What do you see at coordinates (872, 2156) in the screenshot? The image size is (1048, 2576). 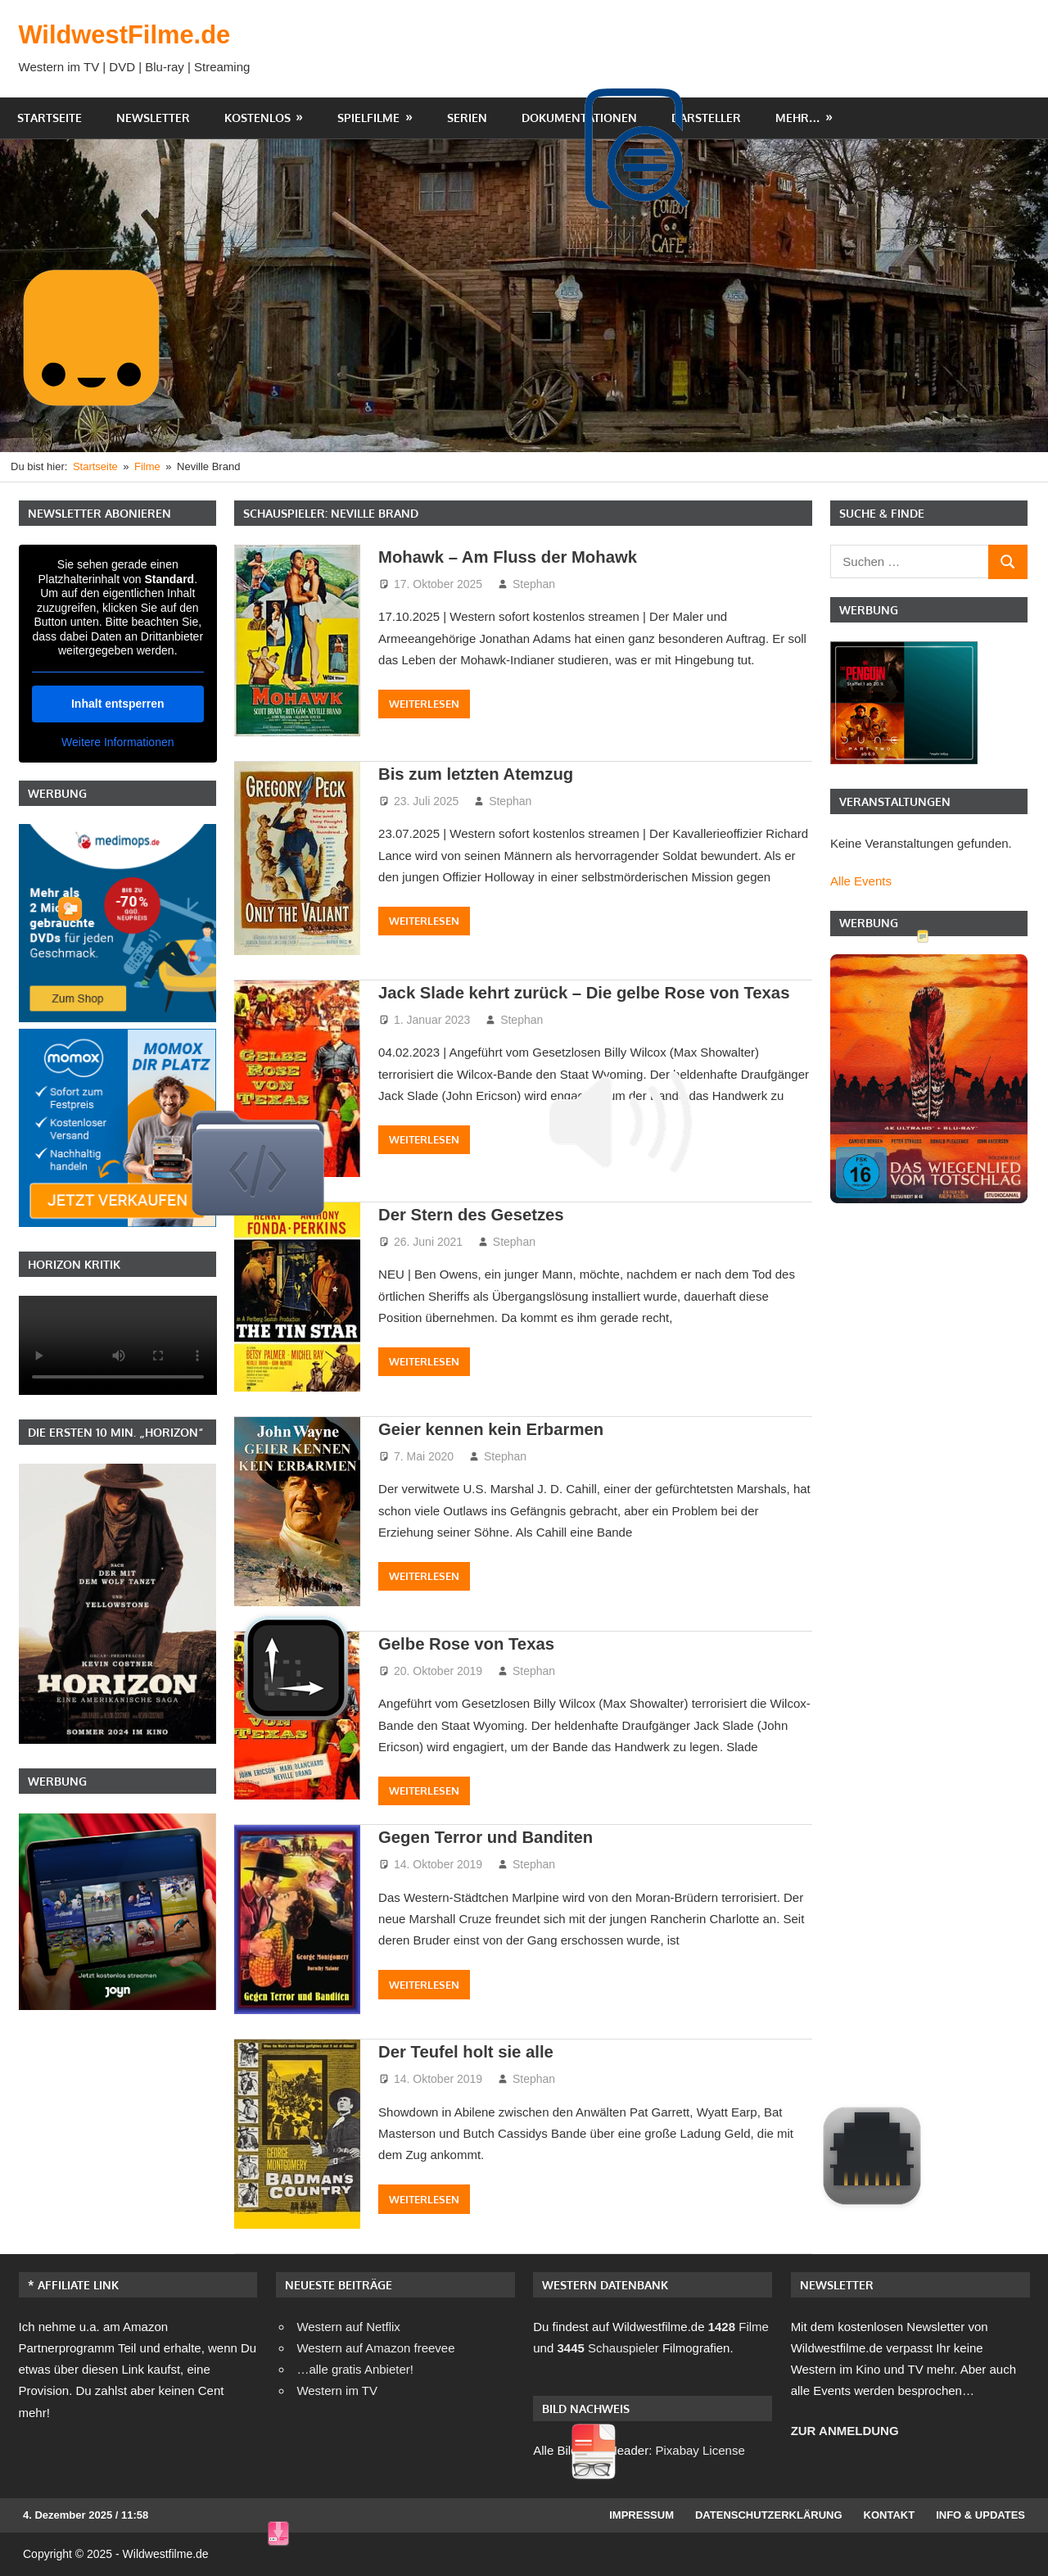 I see `indicates an RJ11 telephone/DSL network port` at bounding box center [872, 2156].